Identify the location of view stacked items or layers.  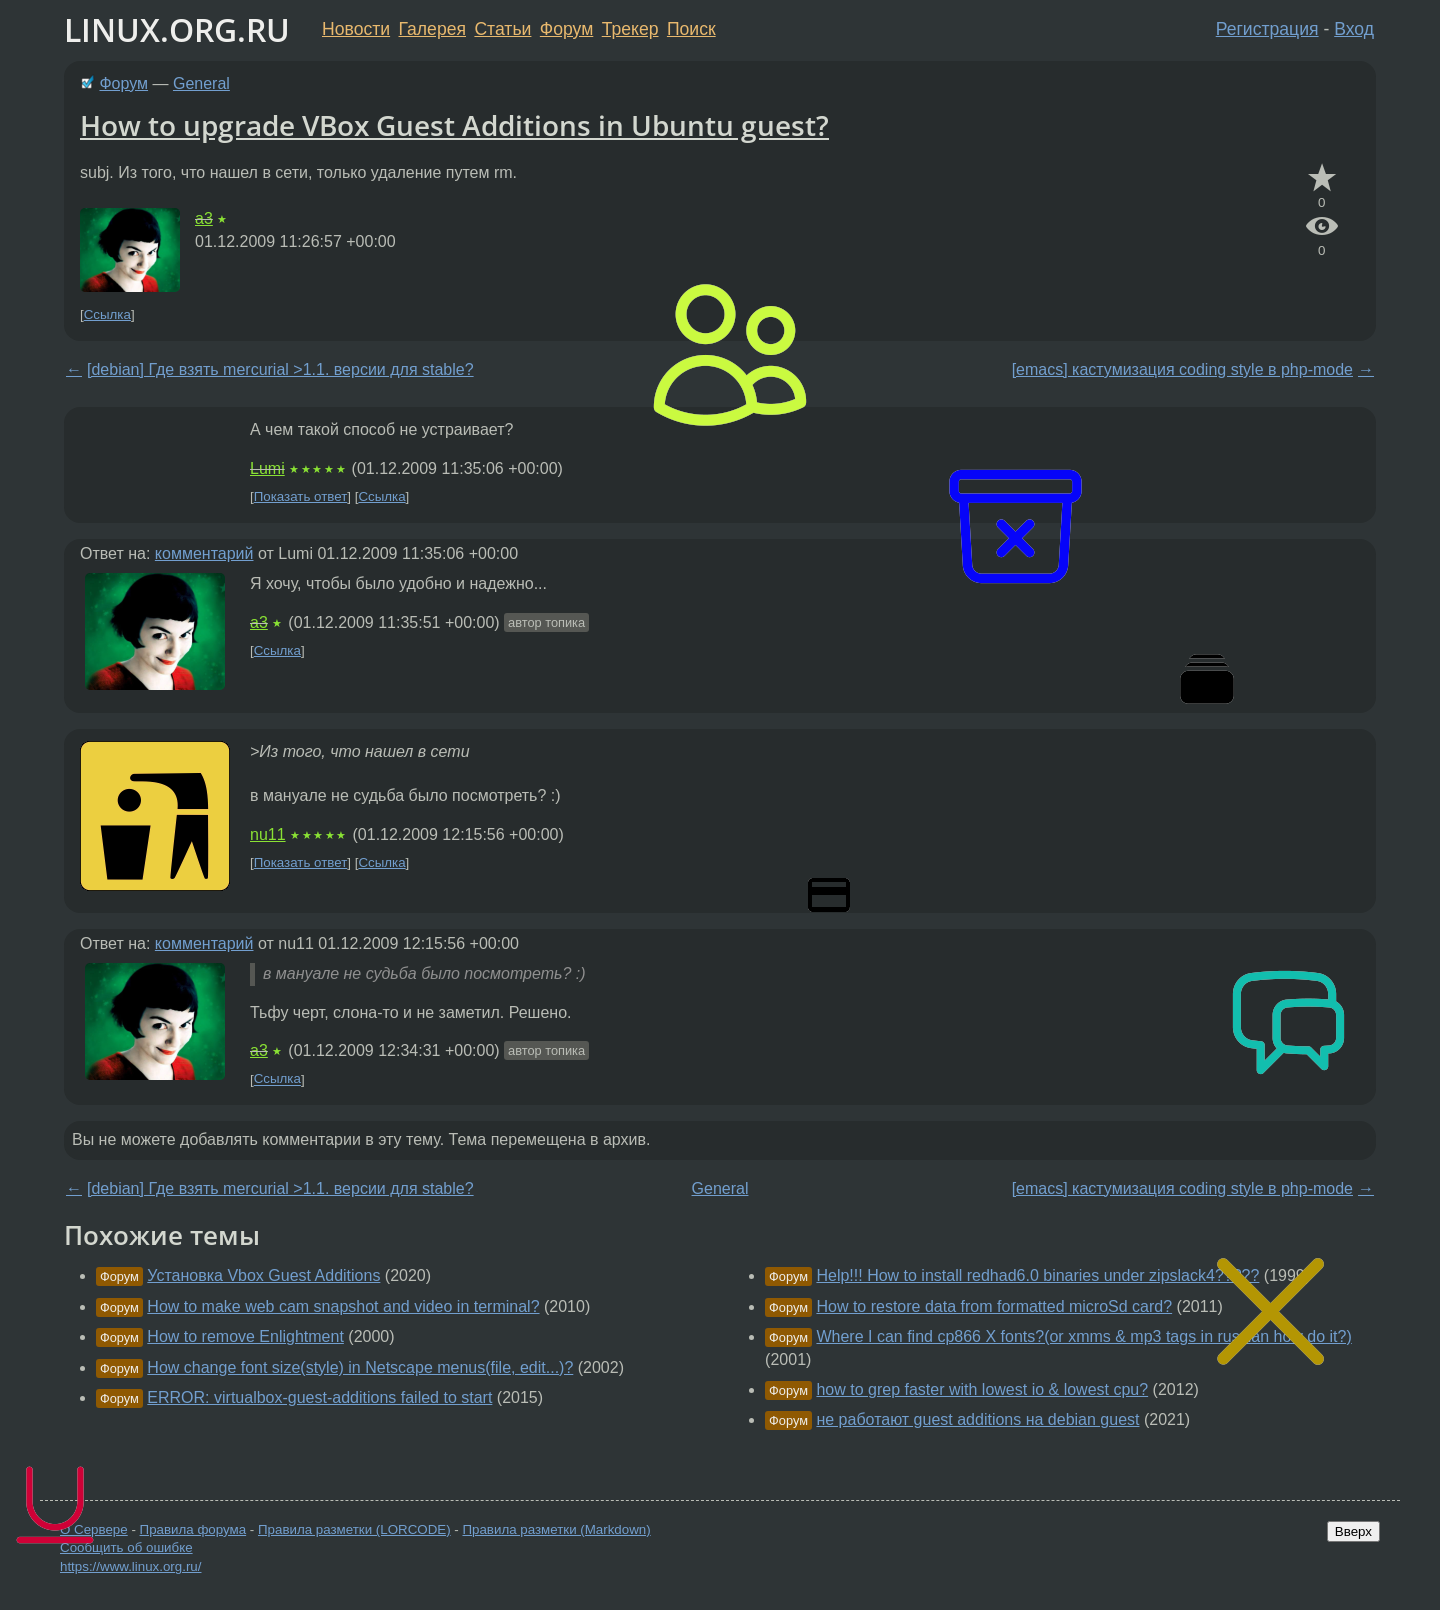
(1207, 679).